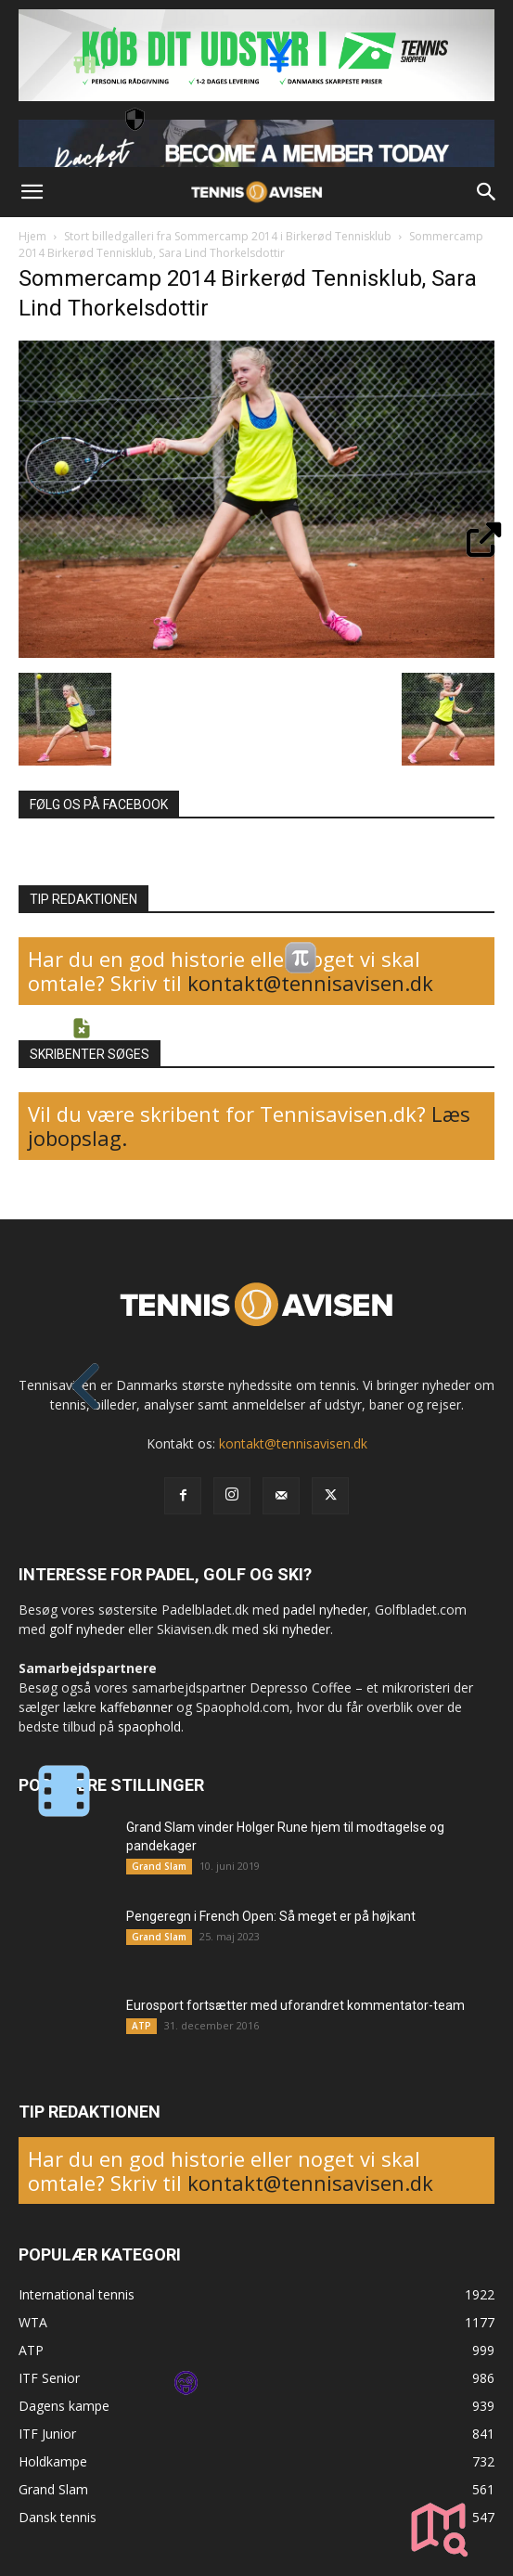  I want to click on view bridge or overpass routes, so click(84, 65).